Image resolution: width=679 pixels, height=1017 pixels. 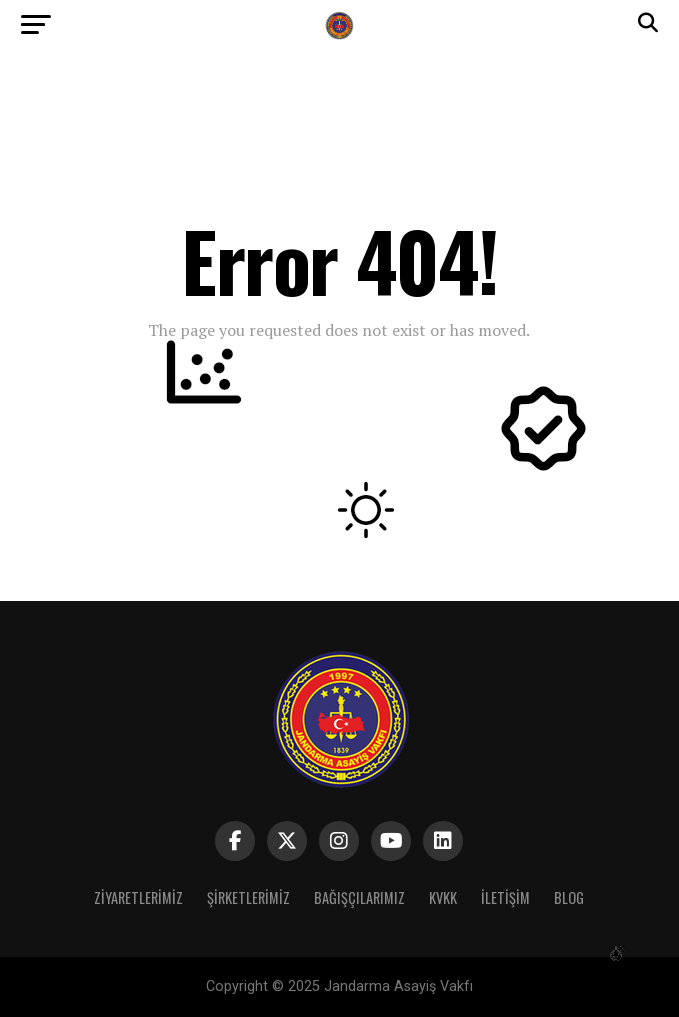 I want to click on indicates verified or authenticated status, so click(x=543, y=428).